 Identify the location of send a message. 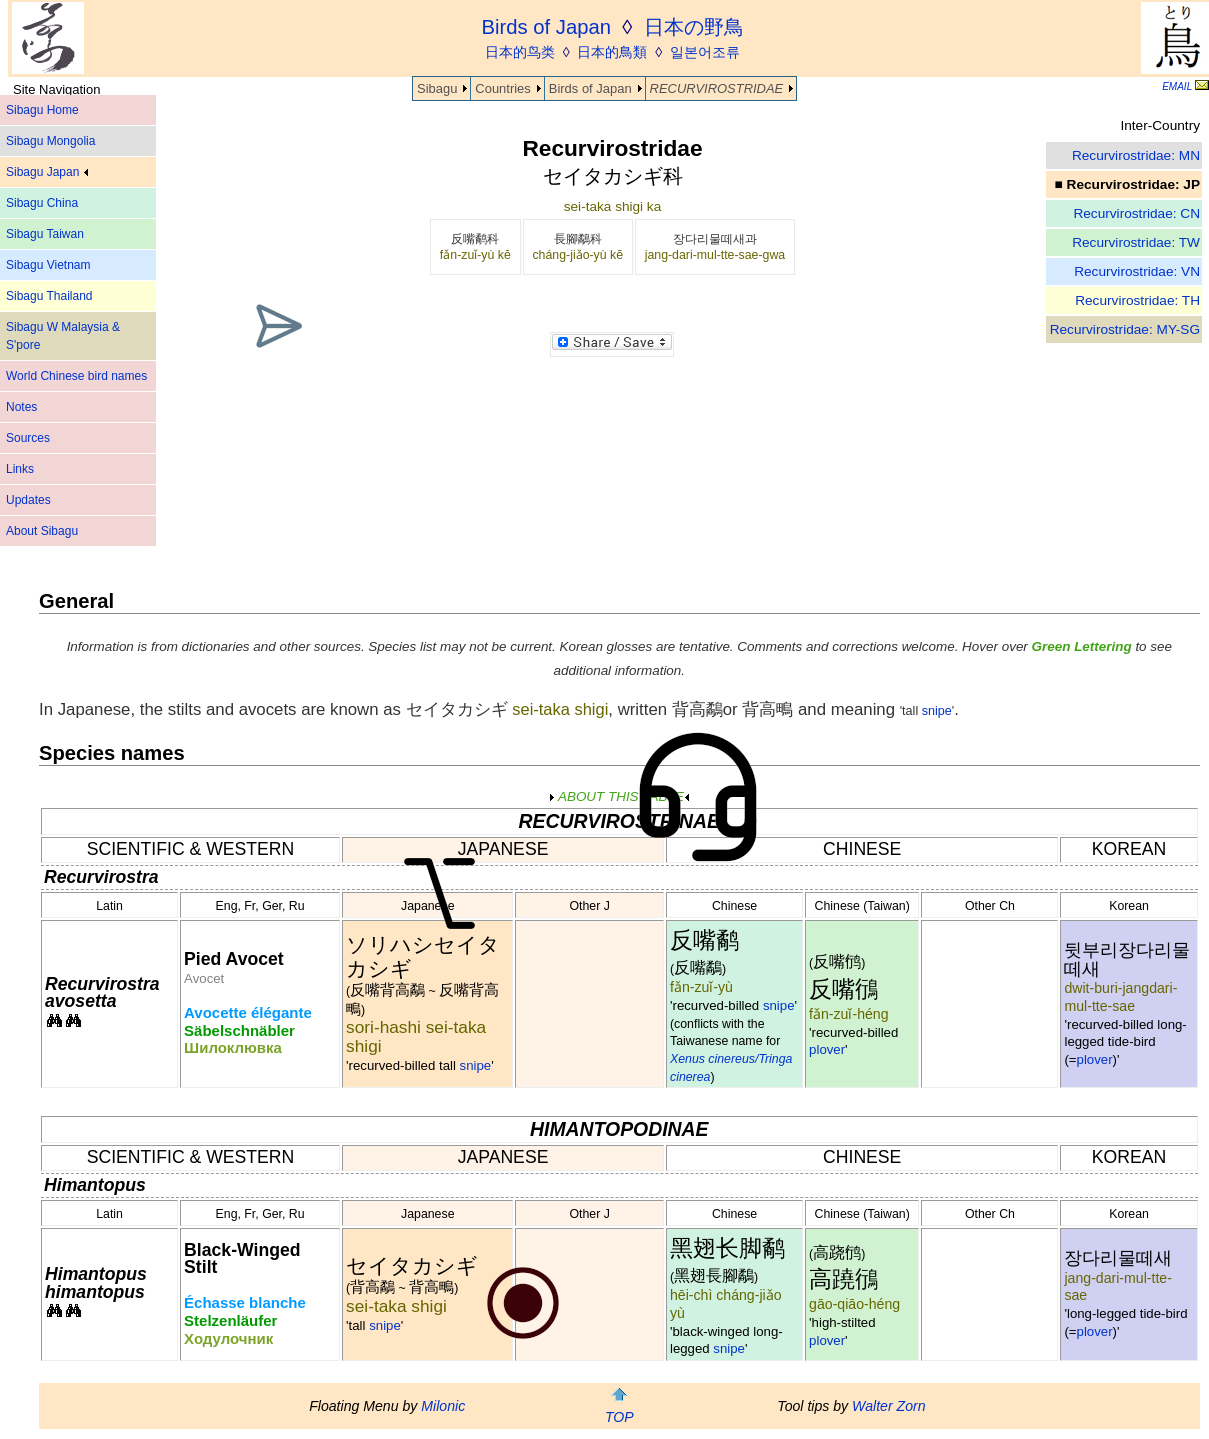
(278, 326).